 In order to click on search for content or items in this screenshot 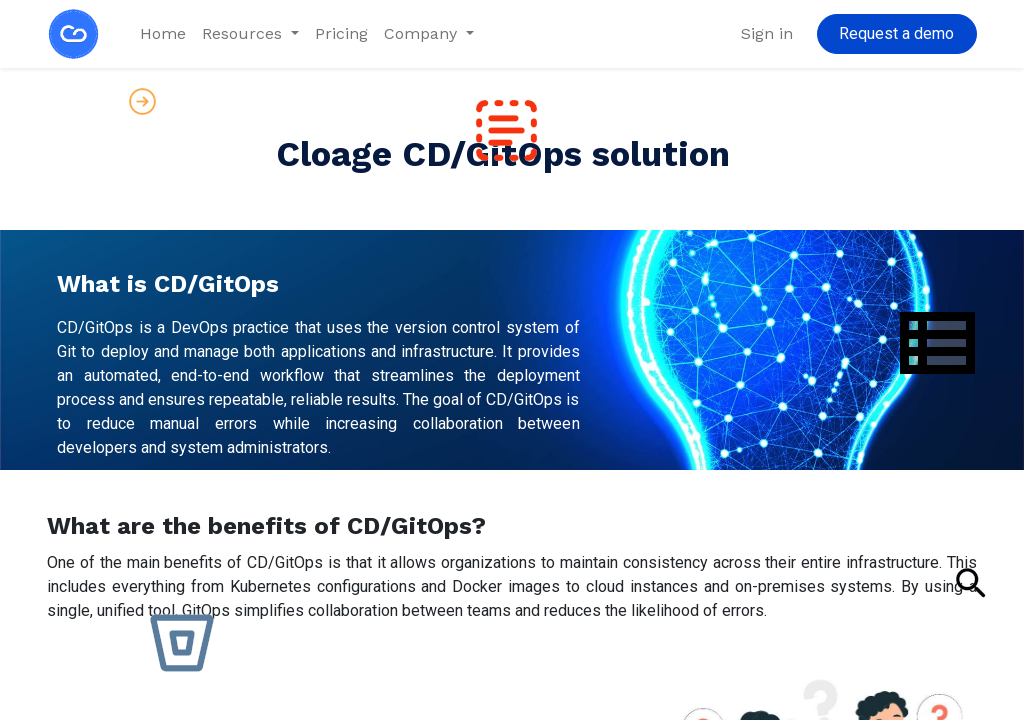, I will do `click(971, 583)`.